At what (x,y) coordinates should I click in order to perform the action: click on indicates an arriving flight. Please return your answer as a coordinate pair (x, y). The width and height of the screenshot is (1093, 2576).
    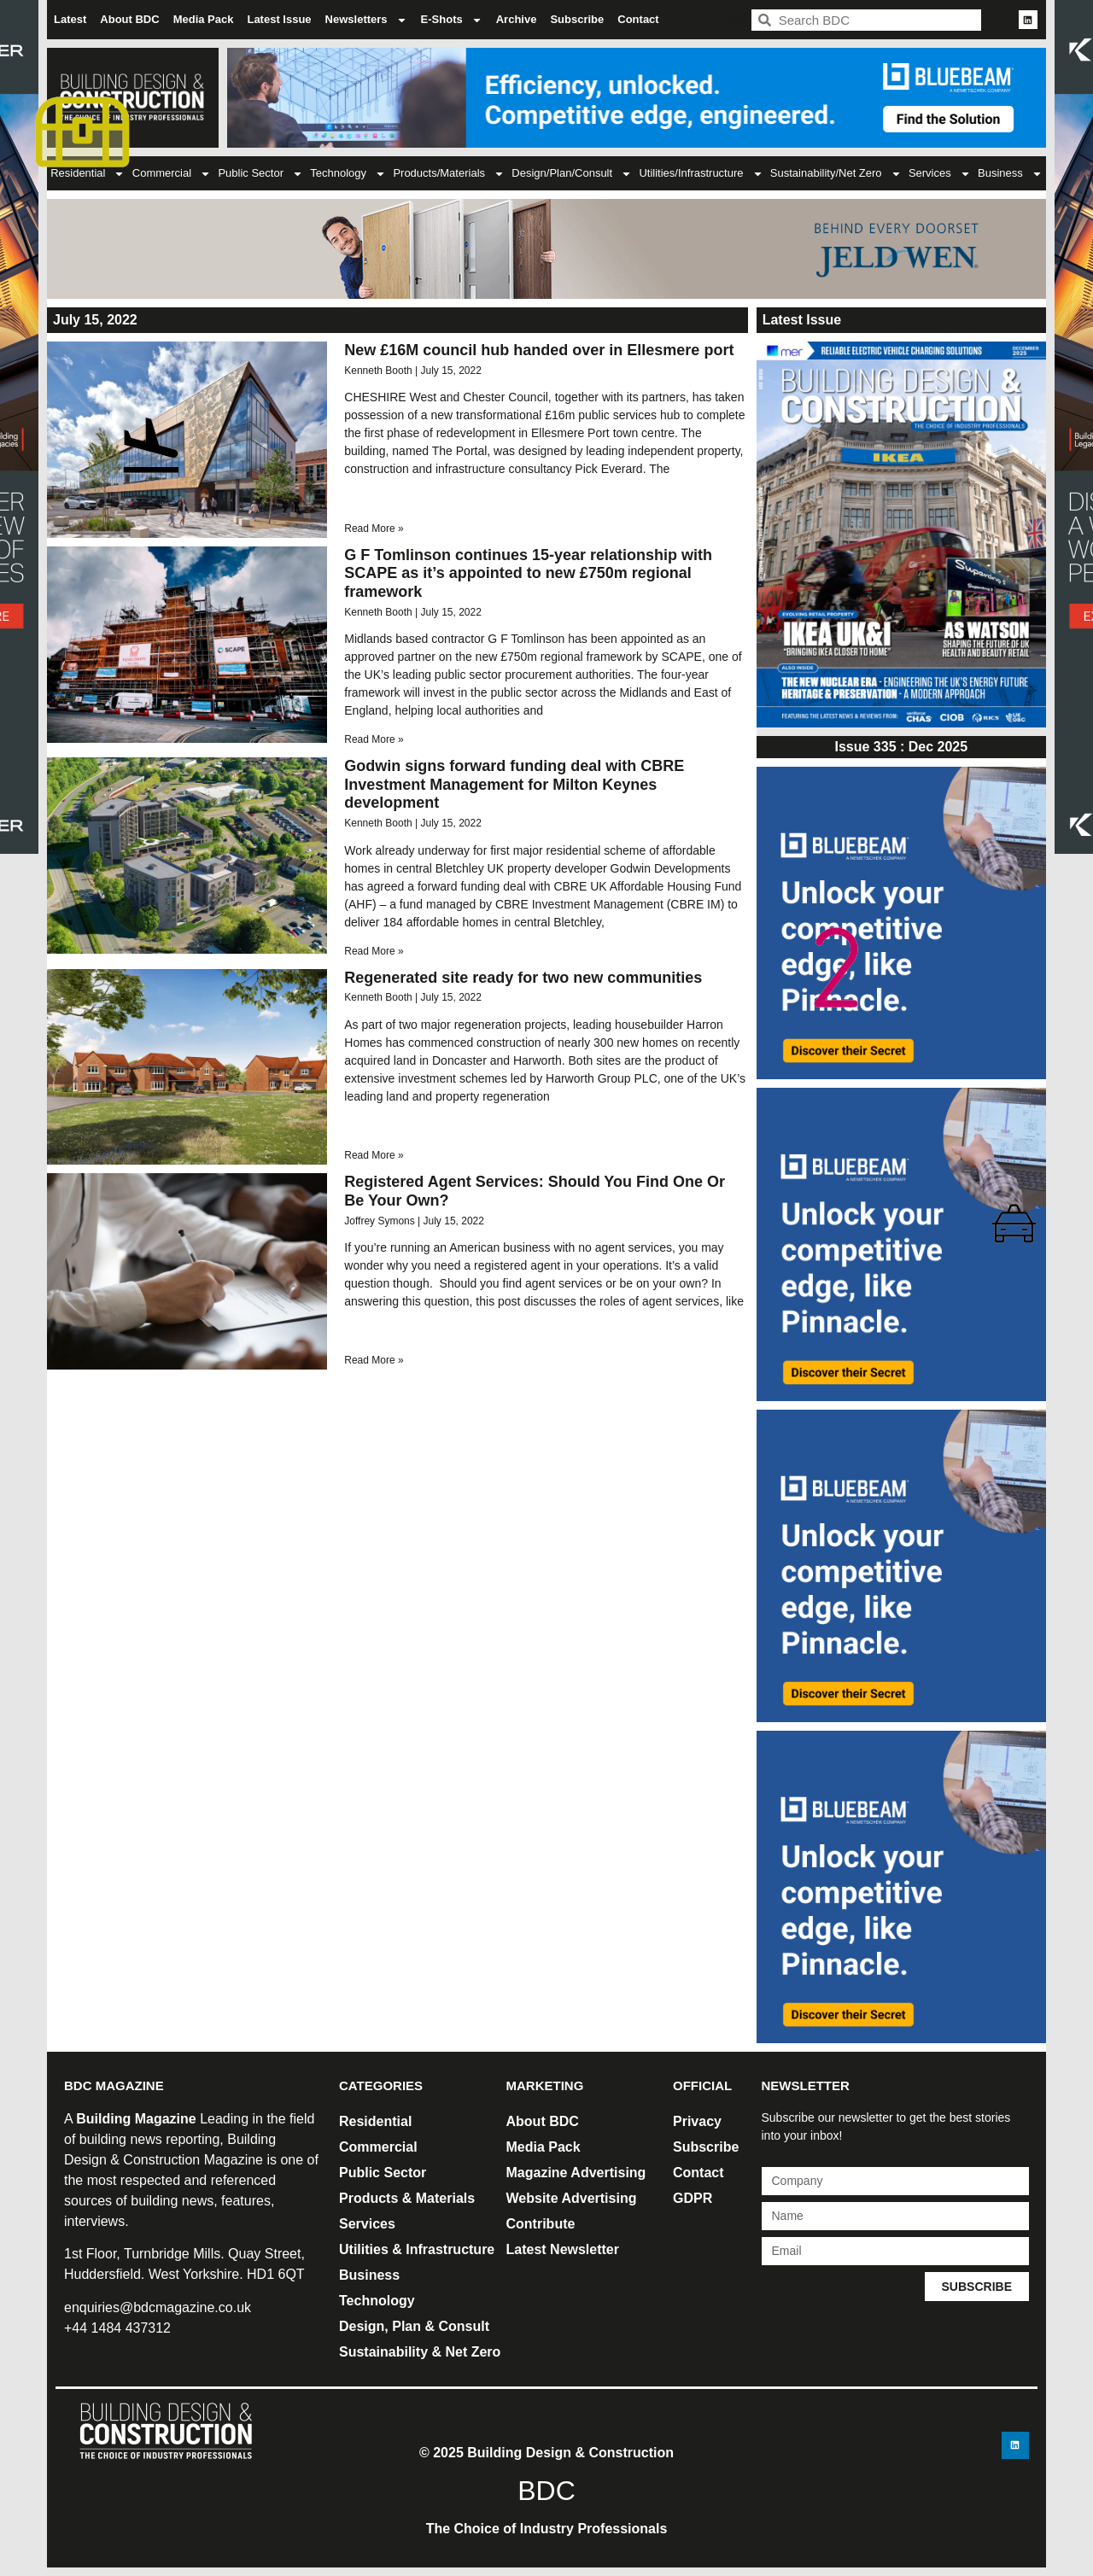
    Looking at the image, I should click on (151, 447).